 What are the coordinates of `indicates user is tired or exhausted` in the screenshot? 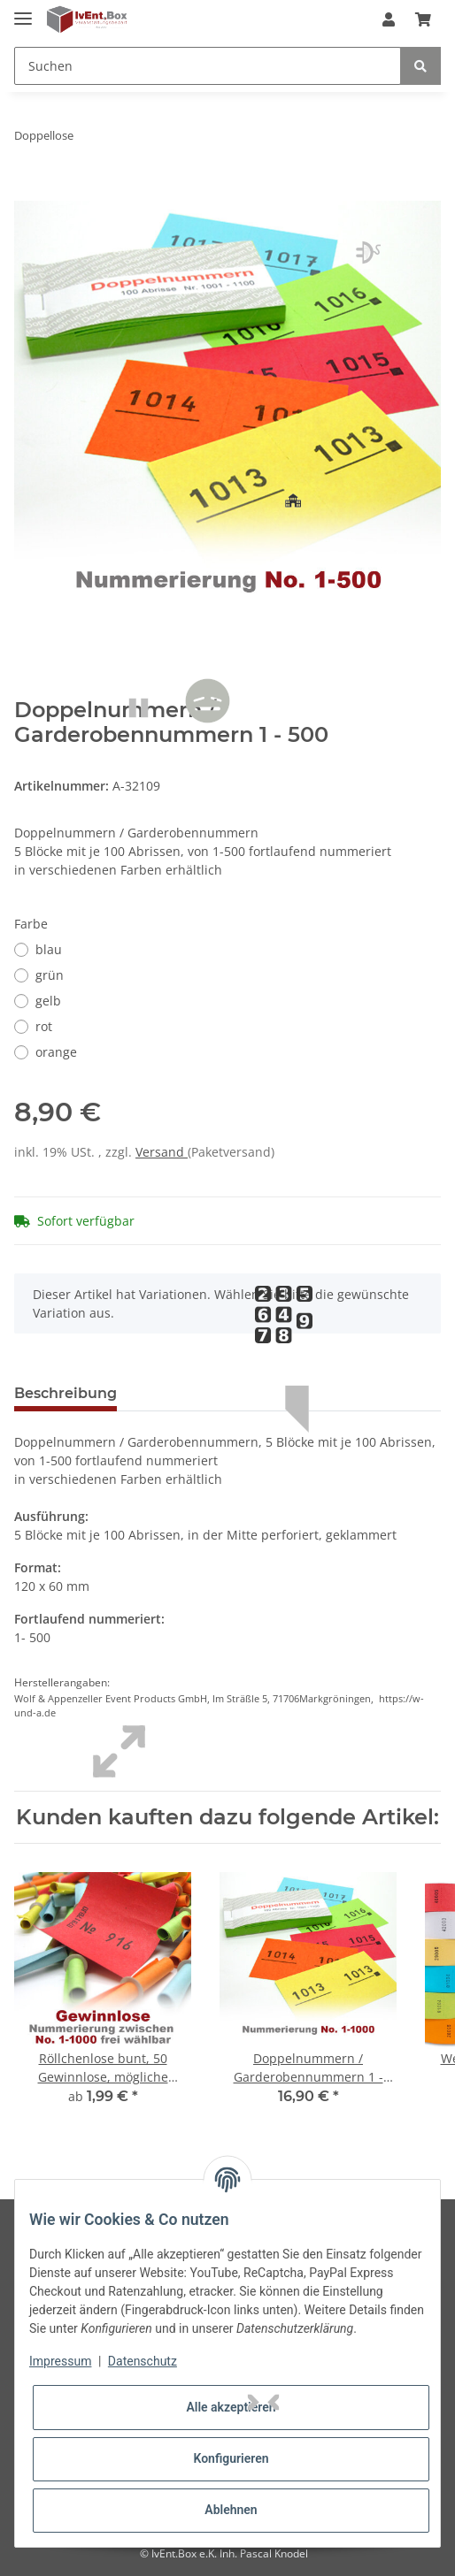 It's located at (207, 700).